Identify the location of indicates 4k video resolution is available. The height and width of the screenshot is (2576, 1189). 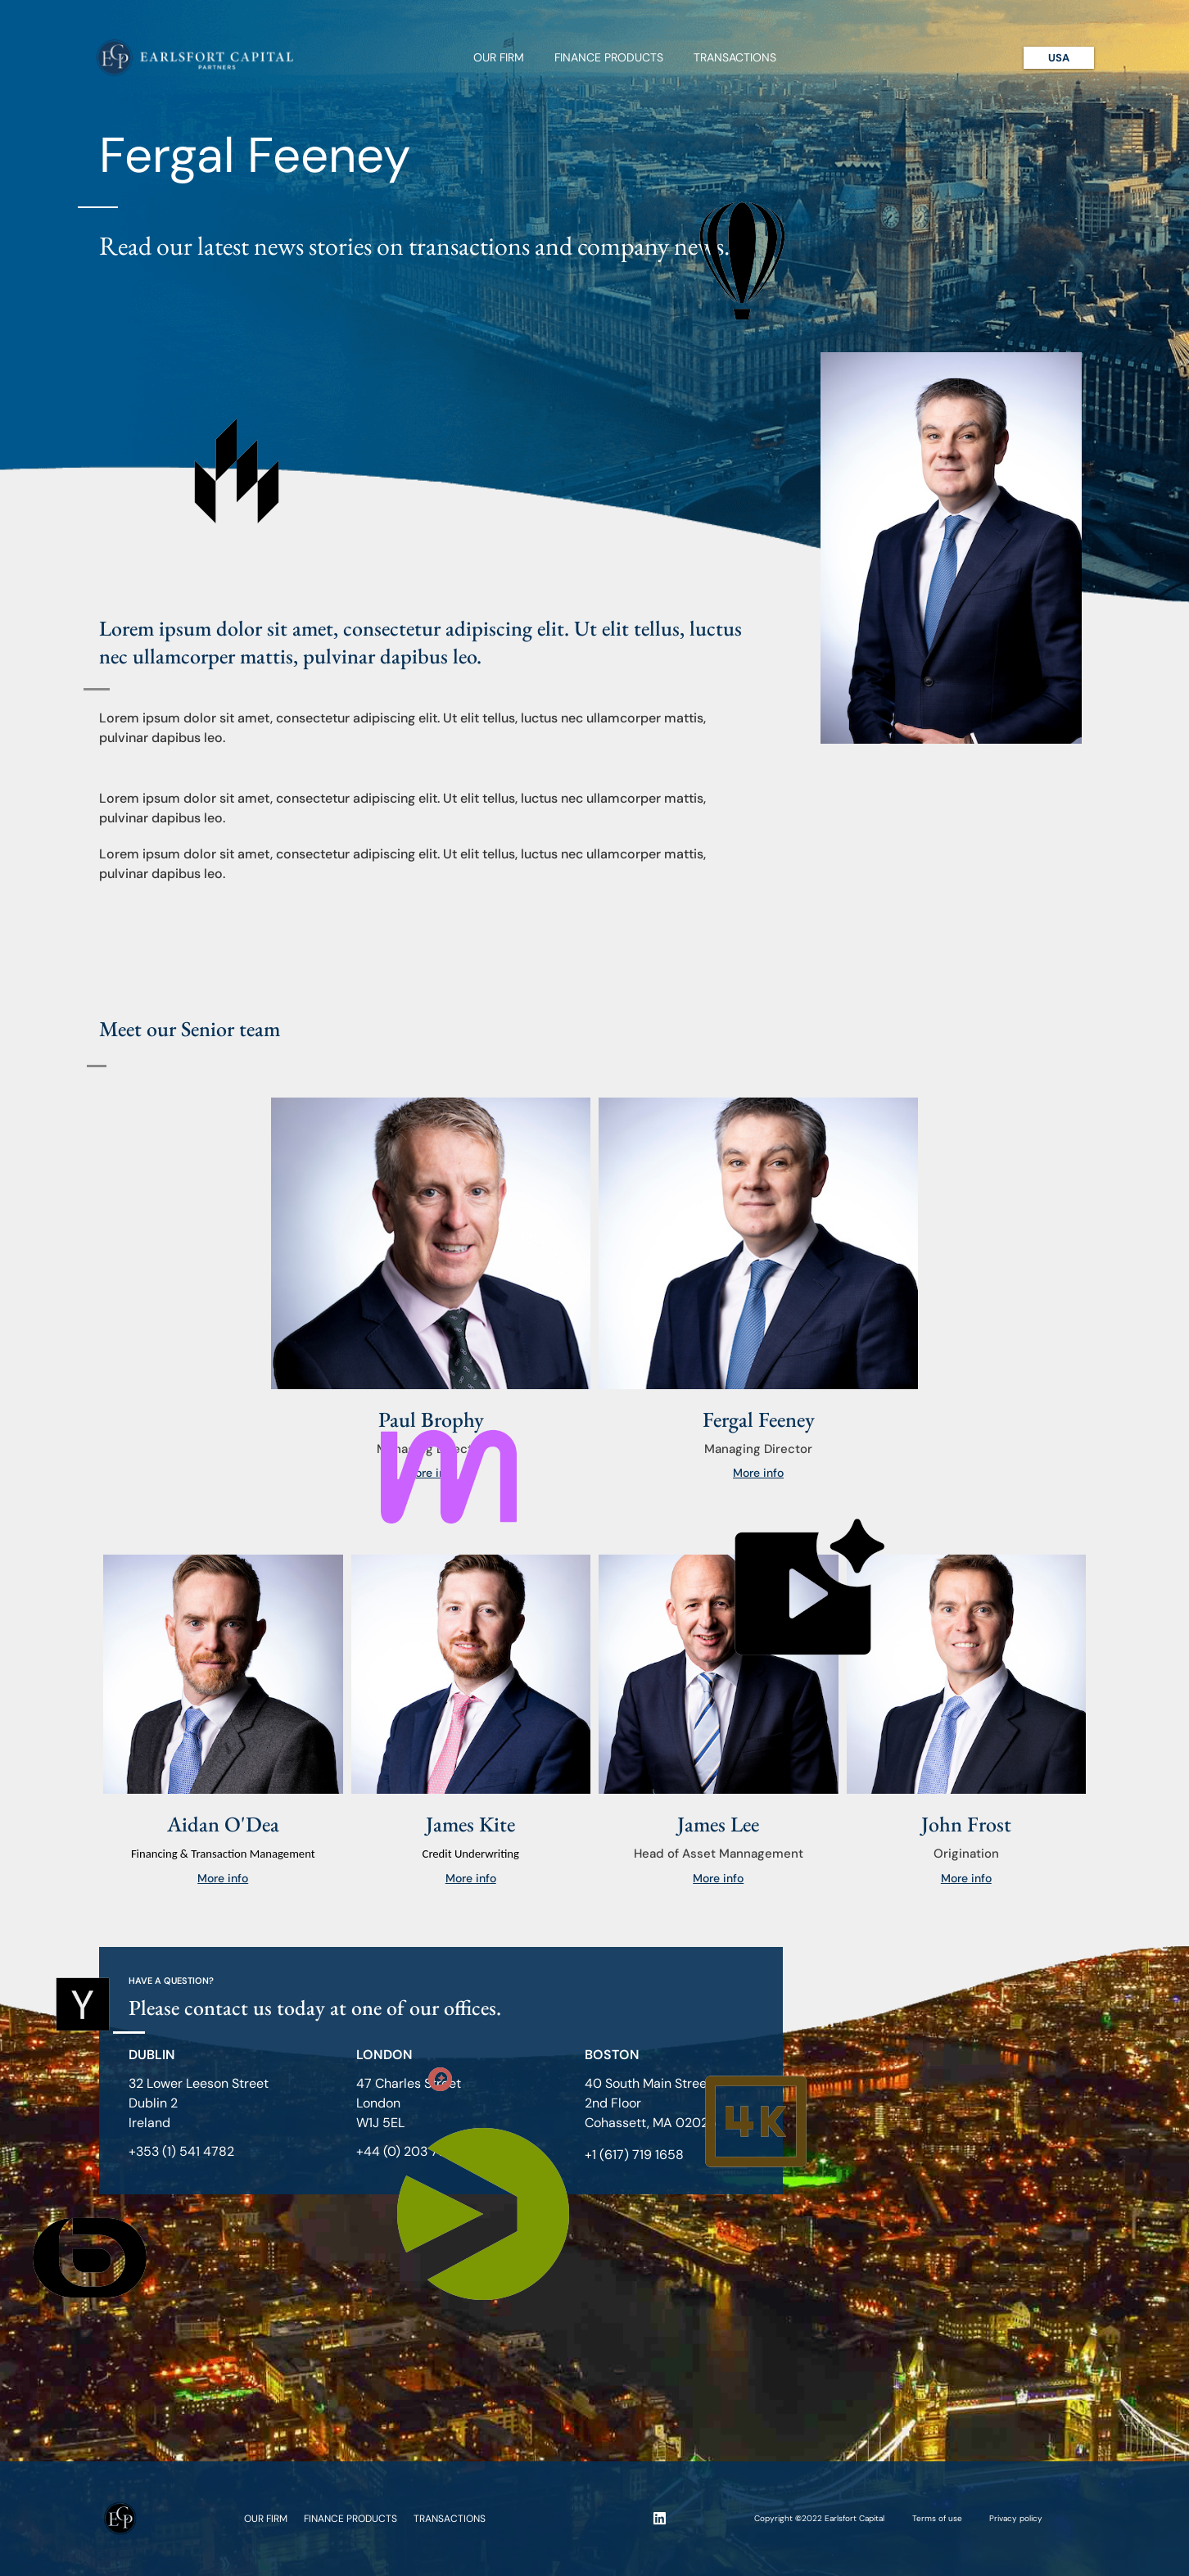
(756, 2121).